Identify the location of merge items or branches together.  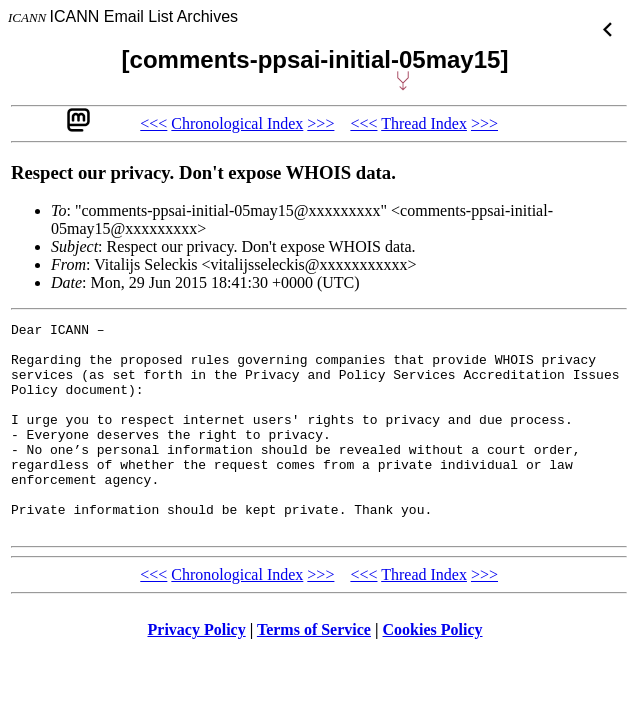
(403, 80).